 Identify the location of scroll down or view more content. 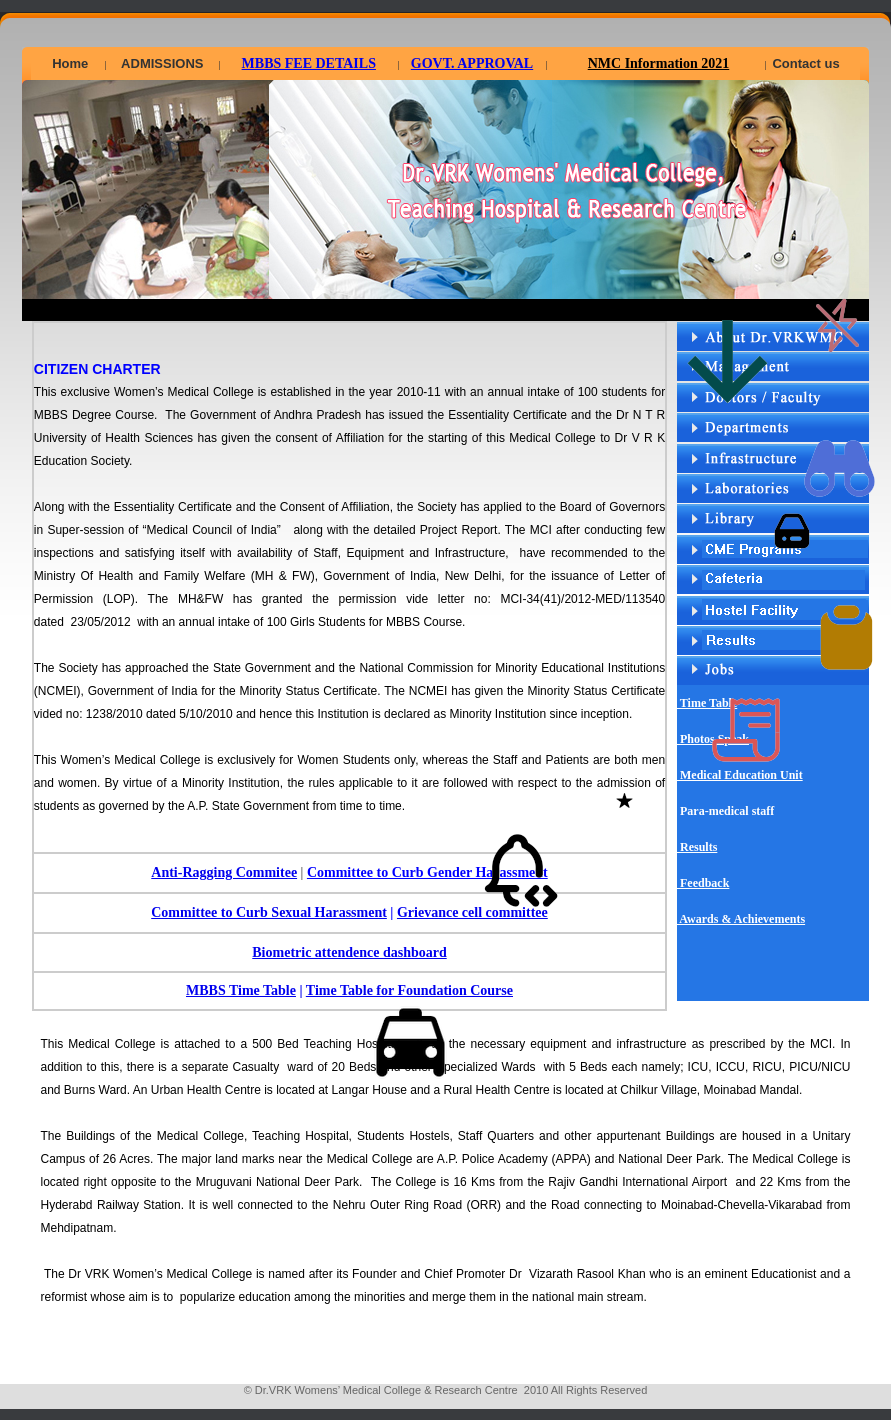
(727, 360).